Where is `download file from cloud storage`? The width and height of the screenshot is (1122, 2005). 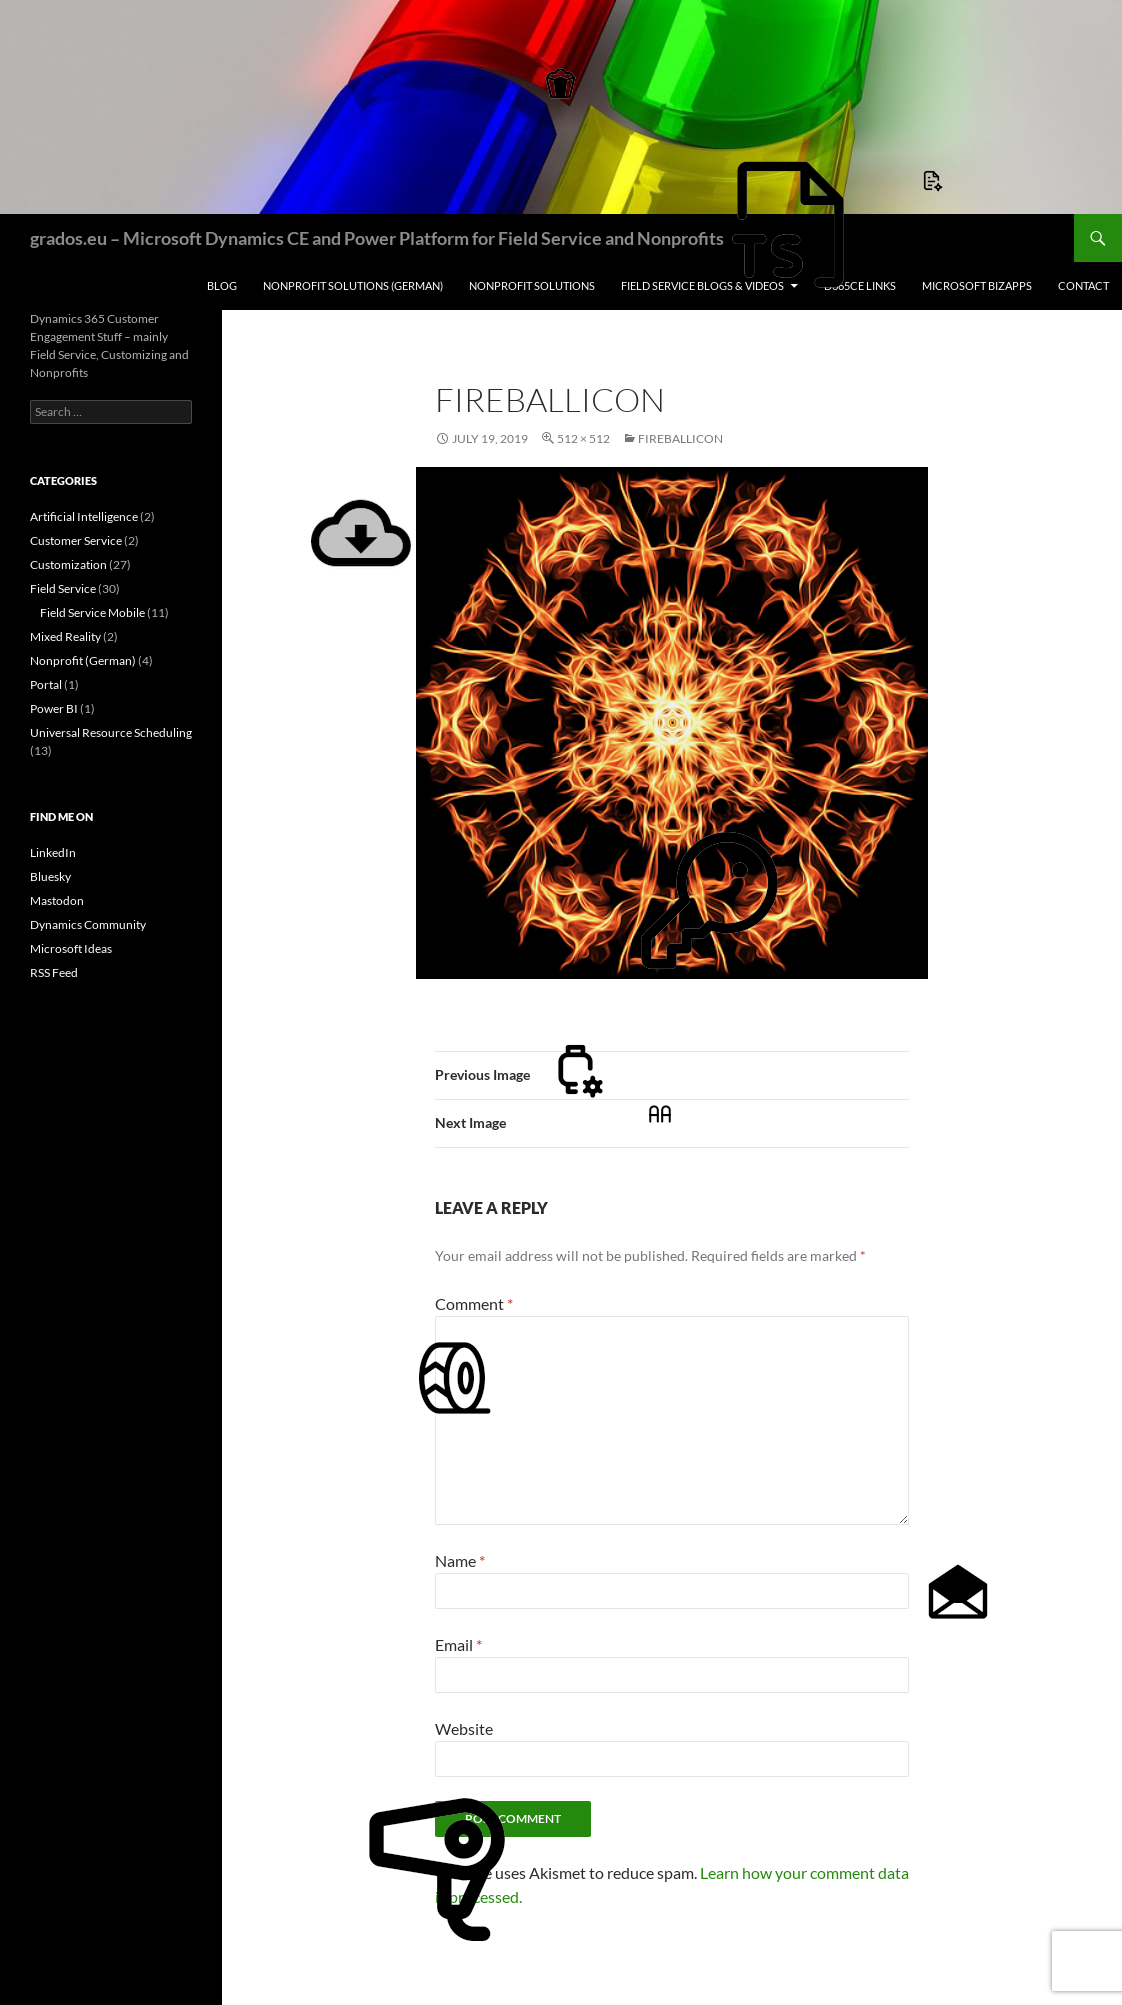
download file from cloud storage is located at coordinates (361, 533).